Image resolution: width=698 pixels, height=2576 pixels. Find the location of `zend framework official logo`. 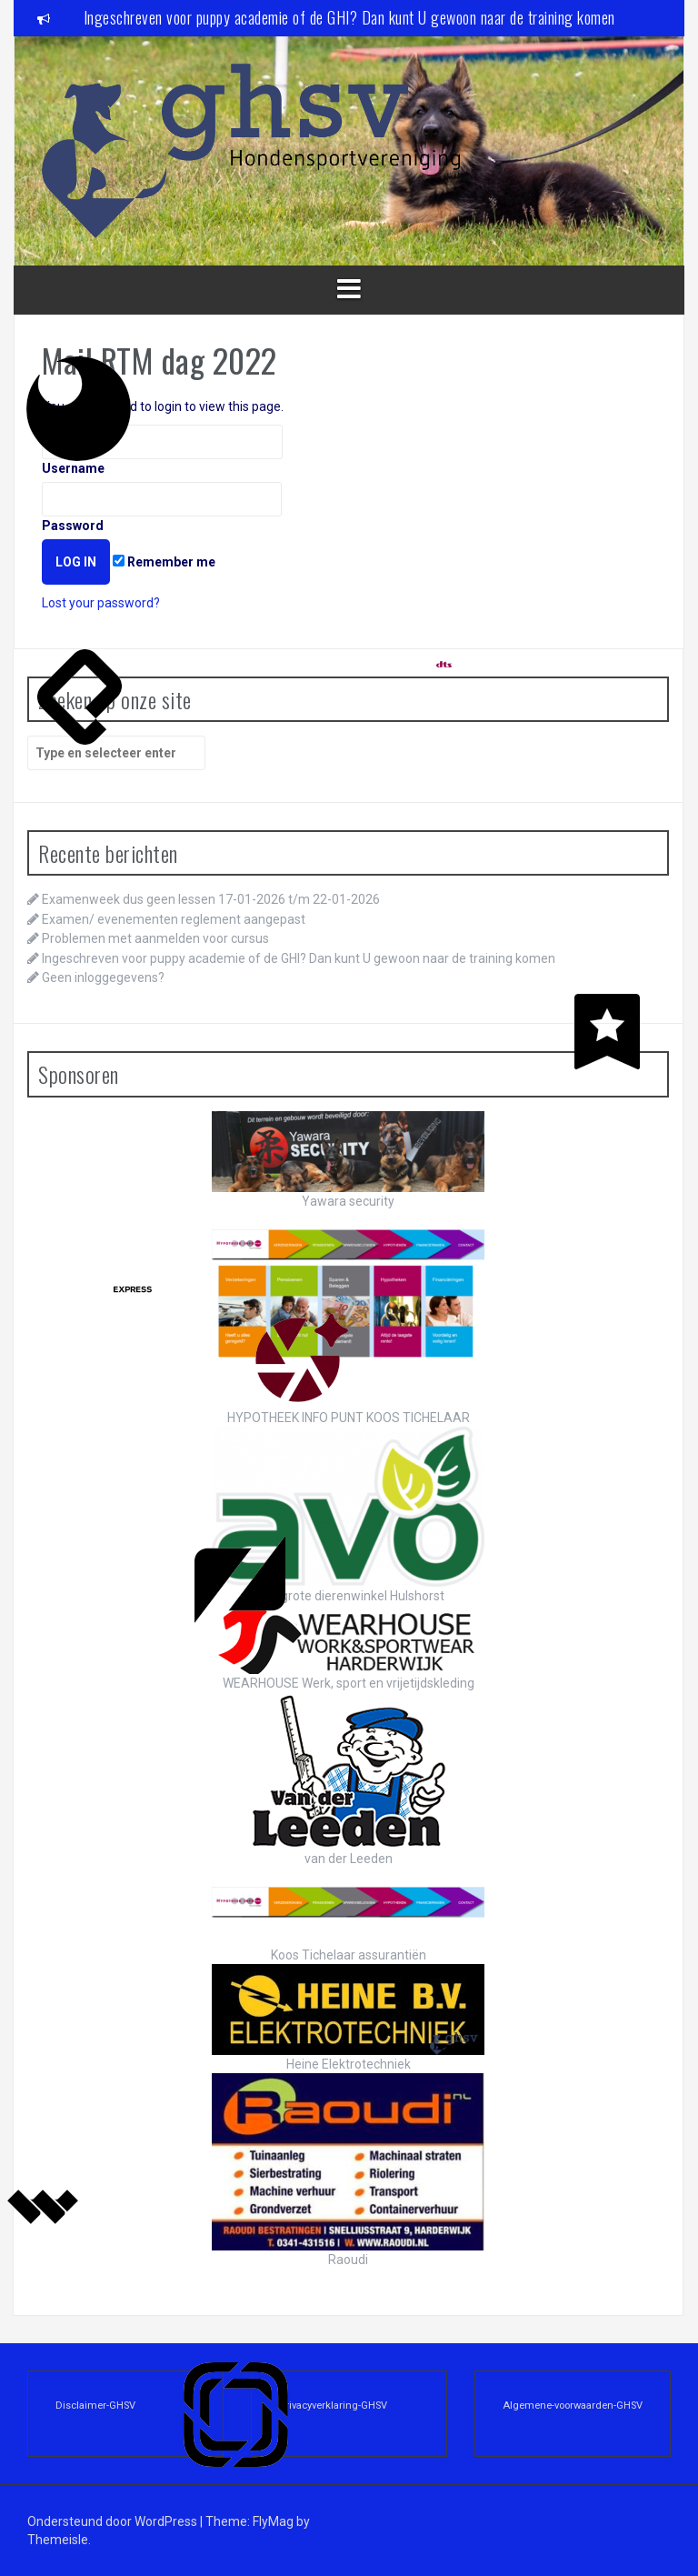

zend framework official logo is located at coordinates (240, 1579).